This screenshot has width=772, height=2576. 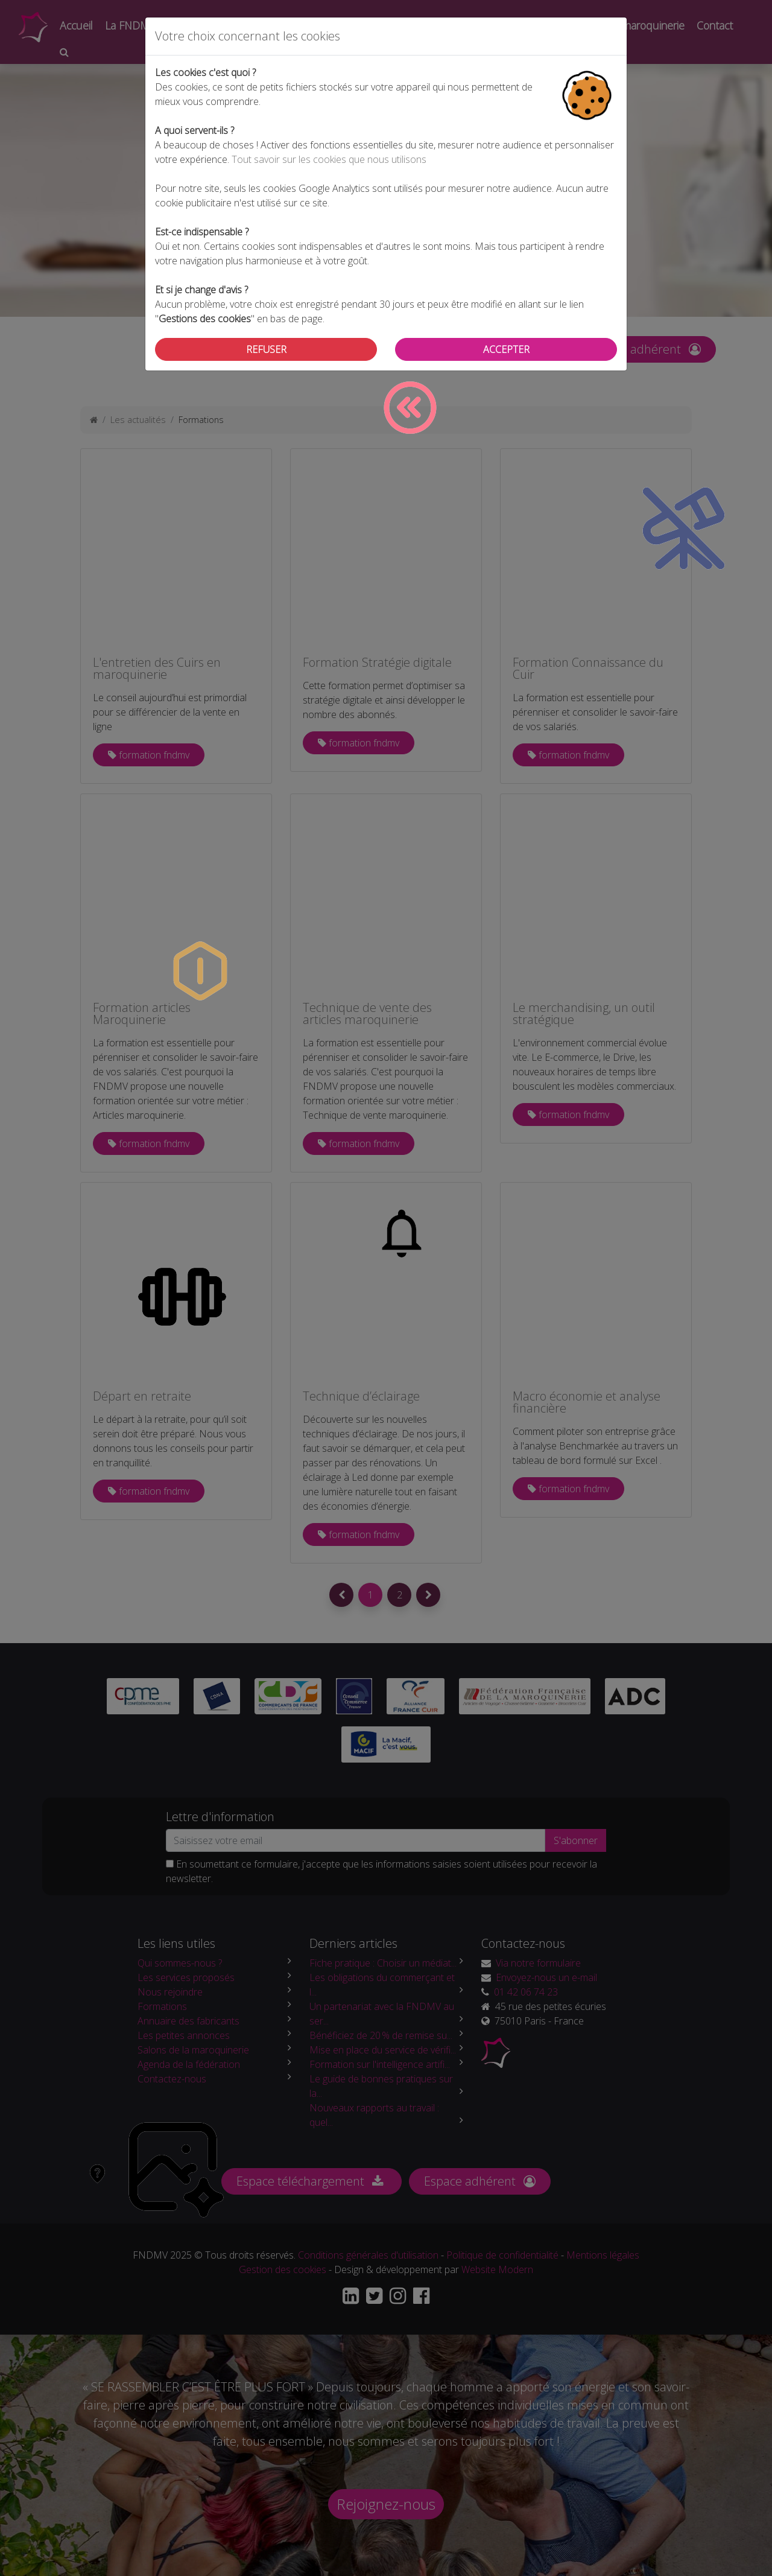 What do you see at coordinates (683, 528) in the screenshot?
I see `telescope feature disabled or unavailable` at bounding box center [683, 528].